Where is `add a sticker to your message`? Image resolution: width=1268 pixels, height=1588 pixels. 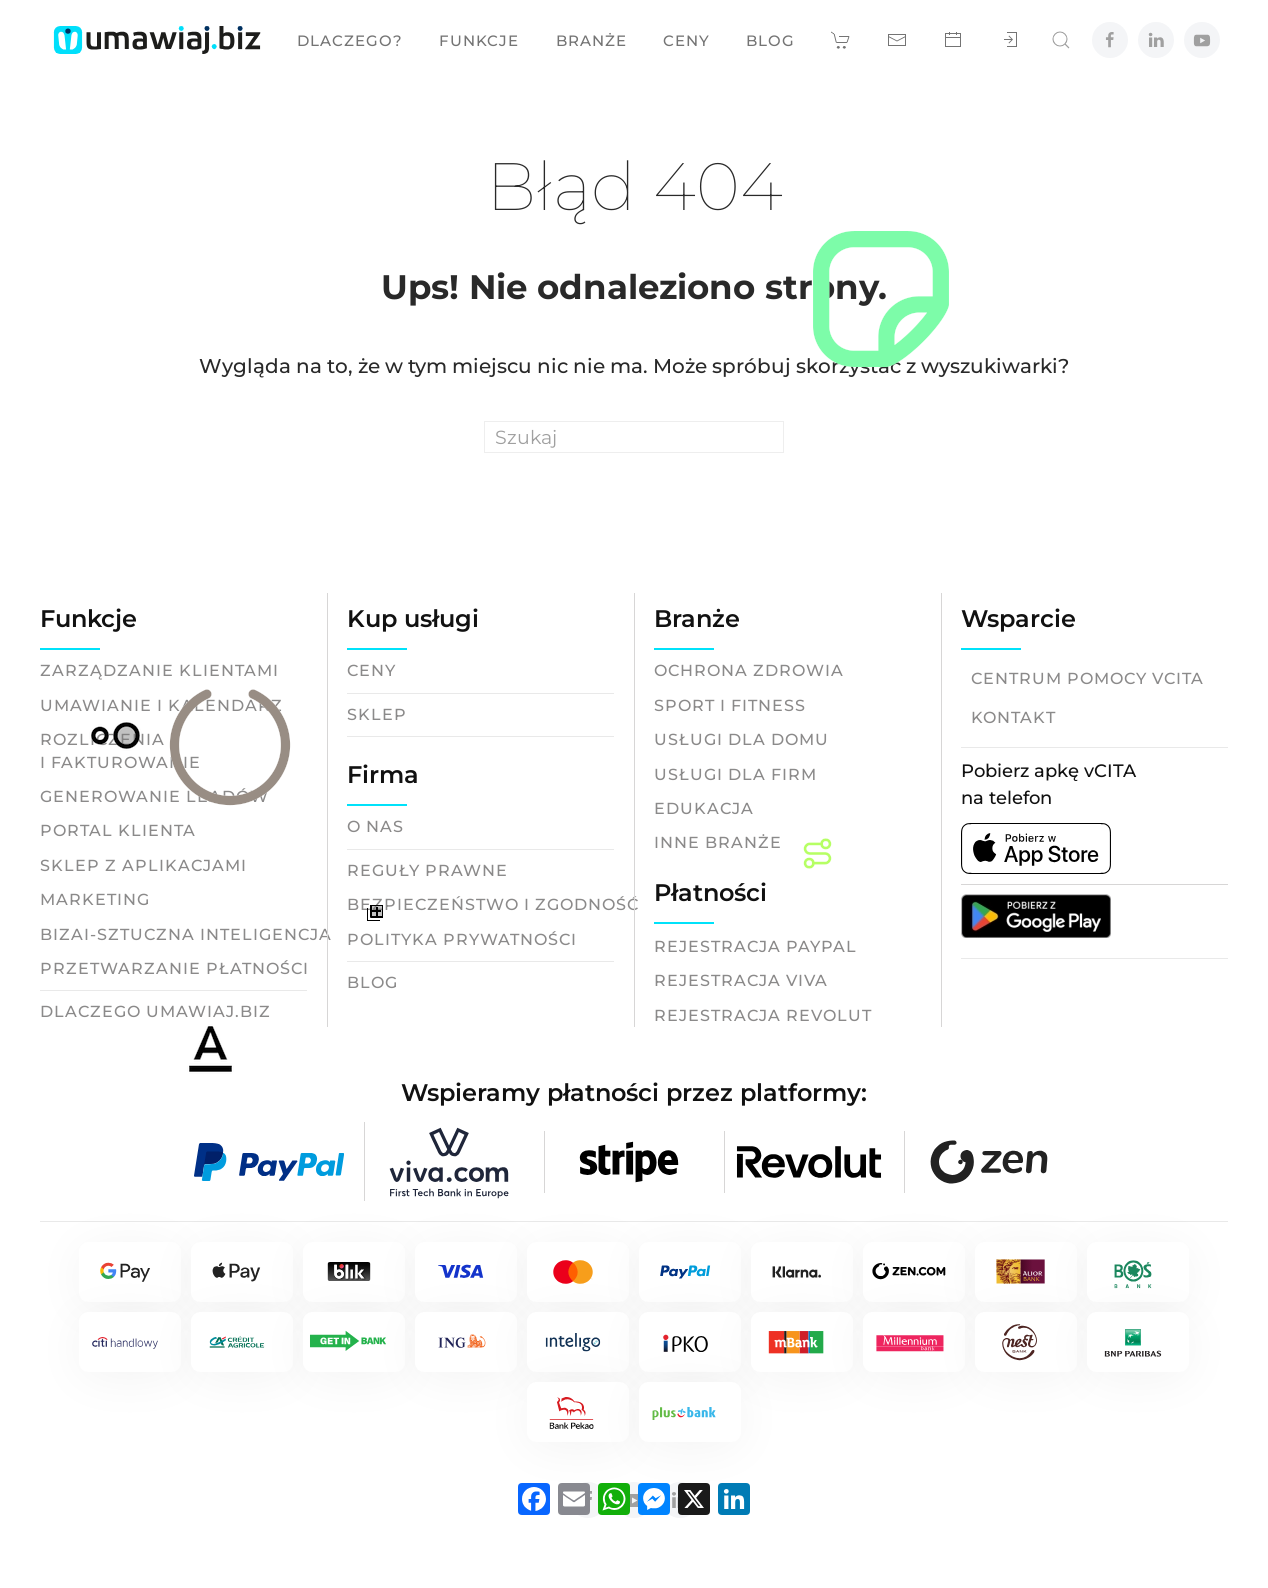
add a sticker to your message is located at coordinates (881, 299).